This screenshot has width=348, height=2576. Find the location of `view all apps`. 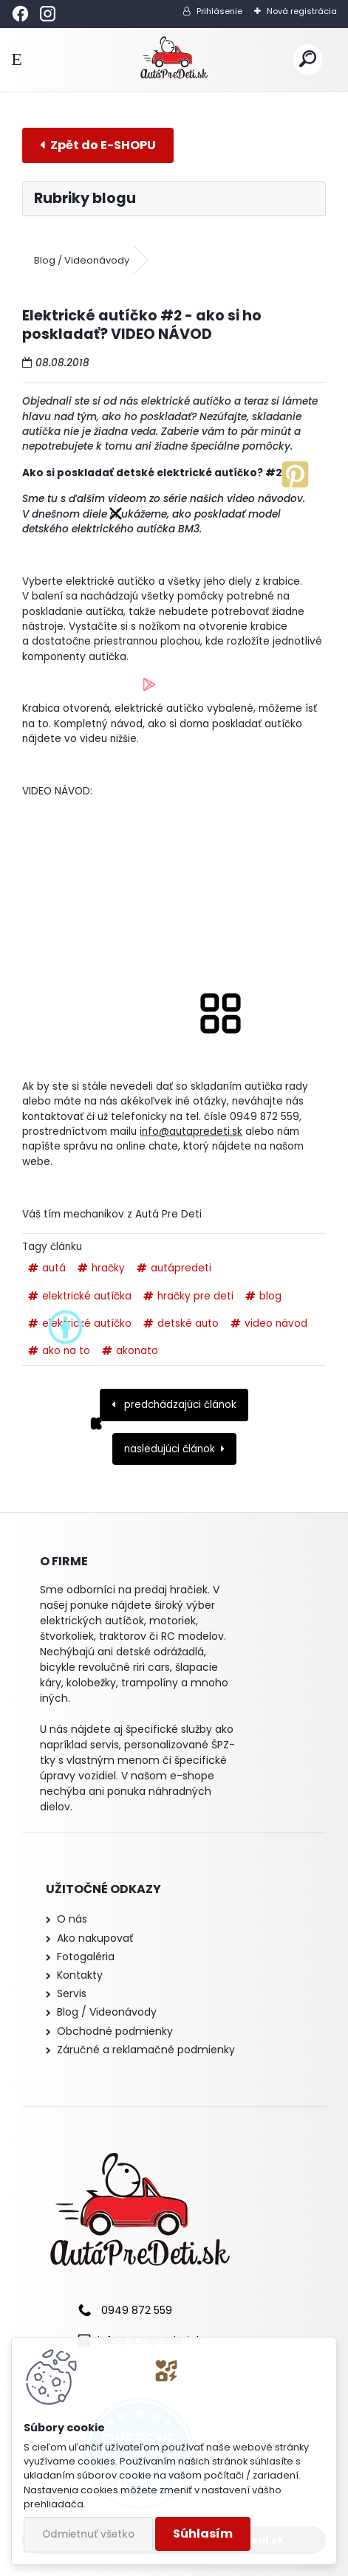

view all apps is located at coordinates (220, 1013).